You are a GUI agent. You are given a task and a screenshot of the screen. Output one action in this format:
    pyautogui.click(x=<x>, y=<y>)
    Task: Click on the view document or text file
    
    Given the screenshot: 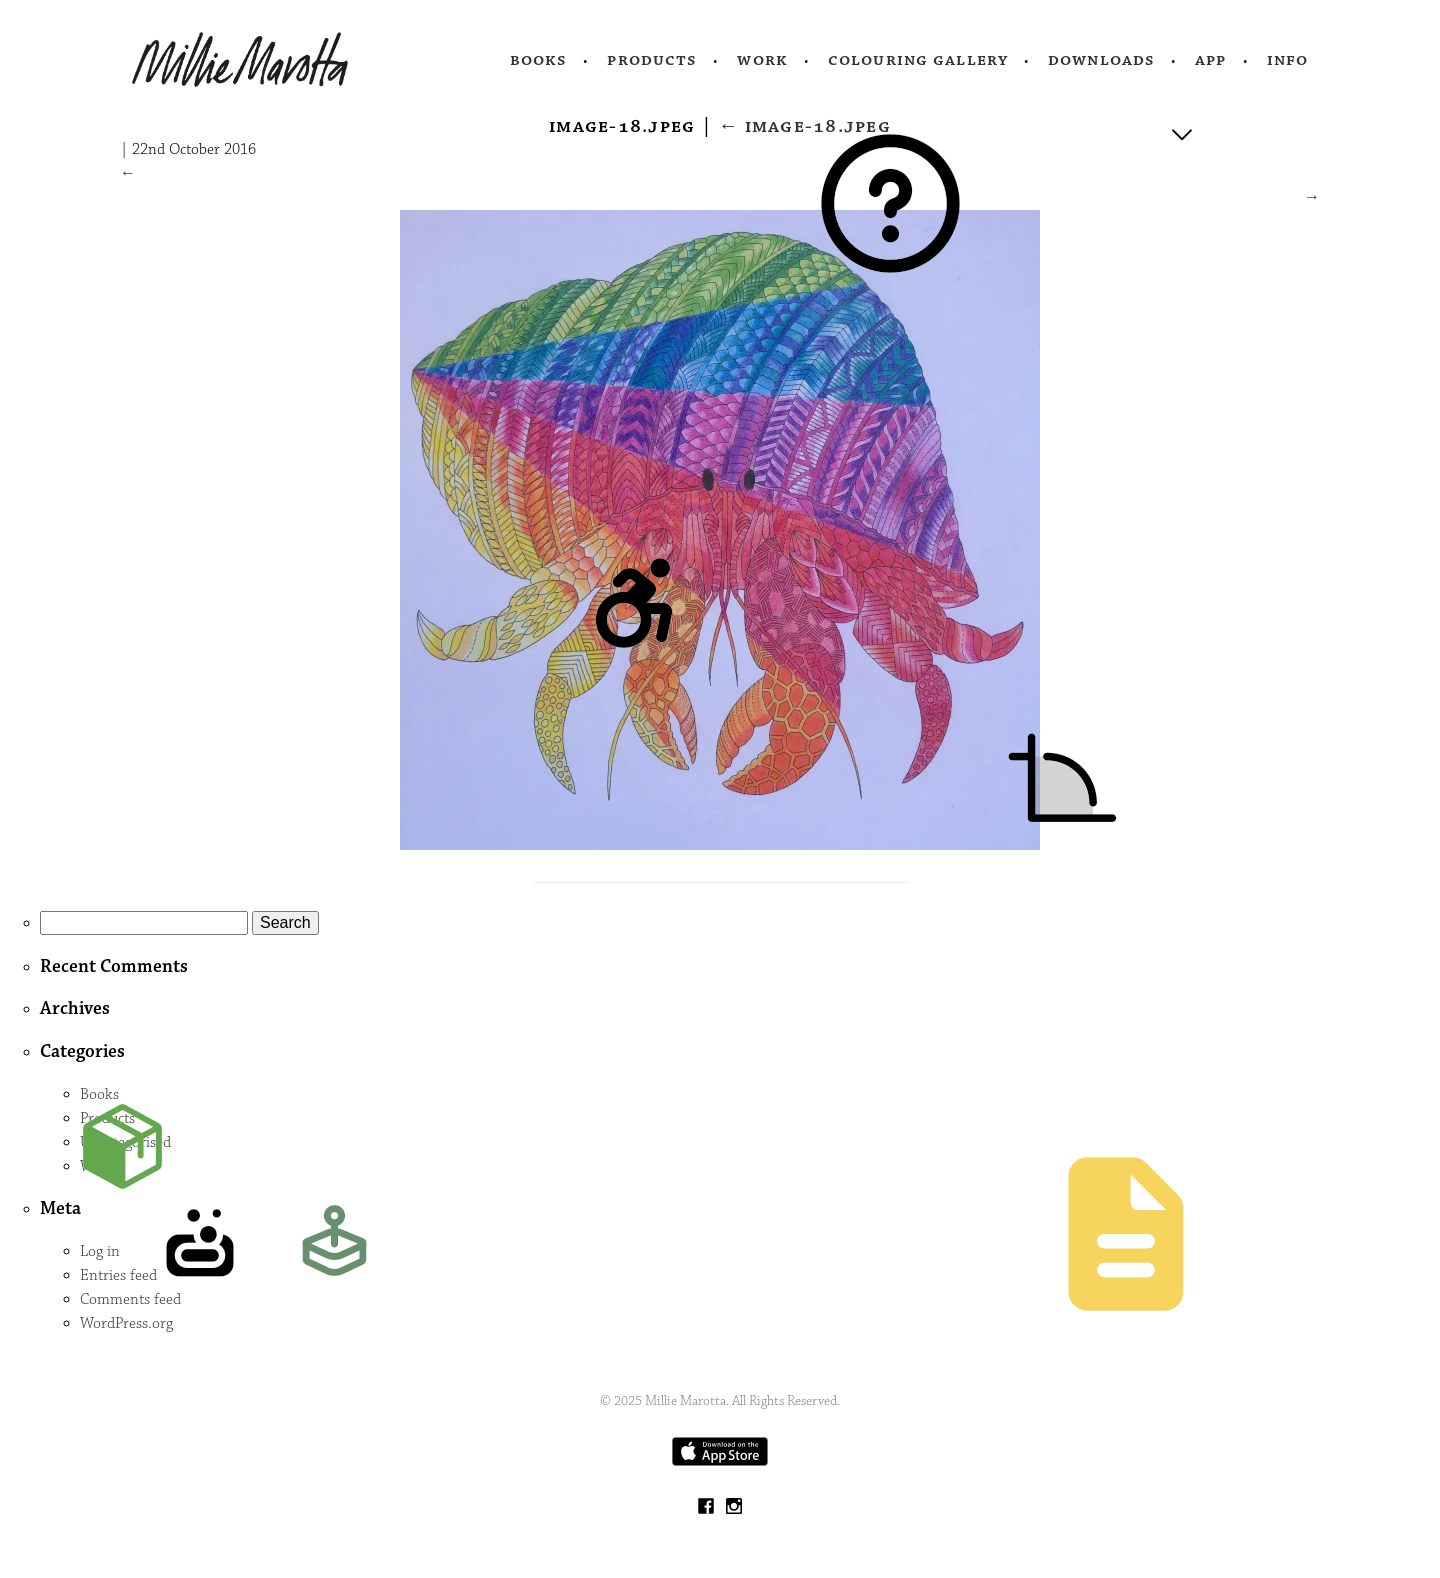 What is the action you would take?
    pyautogui.click(x=1126, y=1234)
    